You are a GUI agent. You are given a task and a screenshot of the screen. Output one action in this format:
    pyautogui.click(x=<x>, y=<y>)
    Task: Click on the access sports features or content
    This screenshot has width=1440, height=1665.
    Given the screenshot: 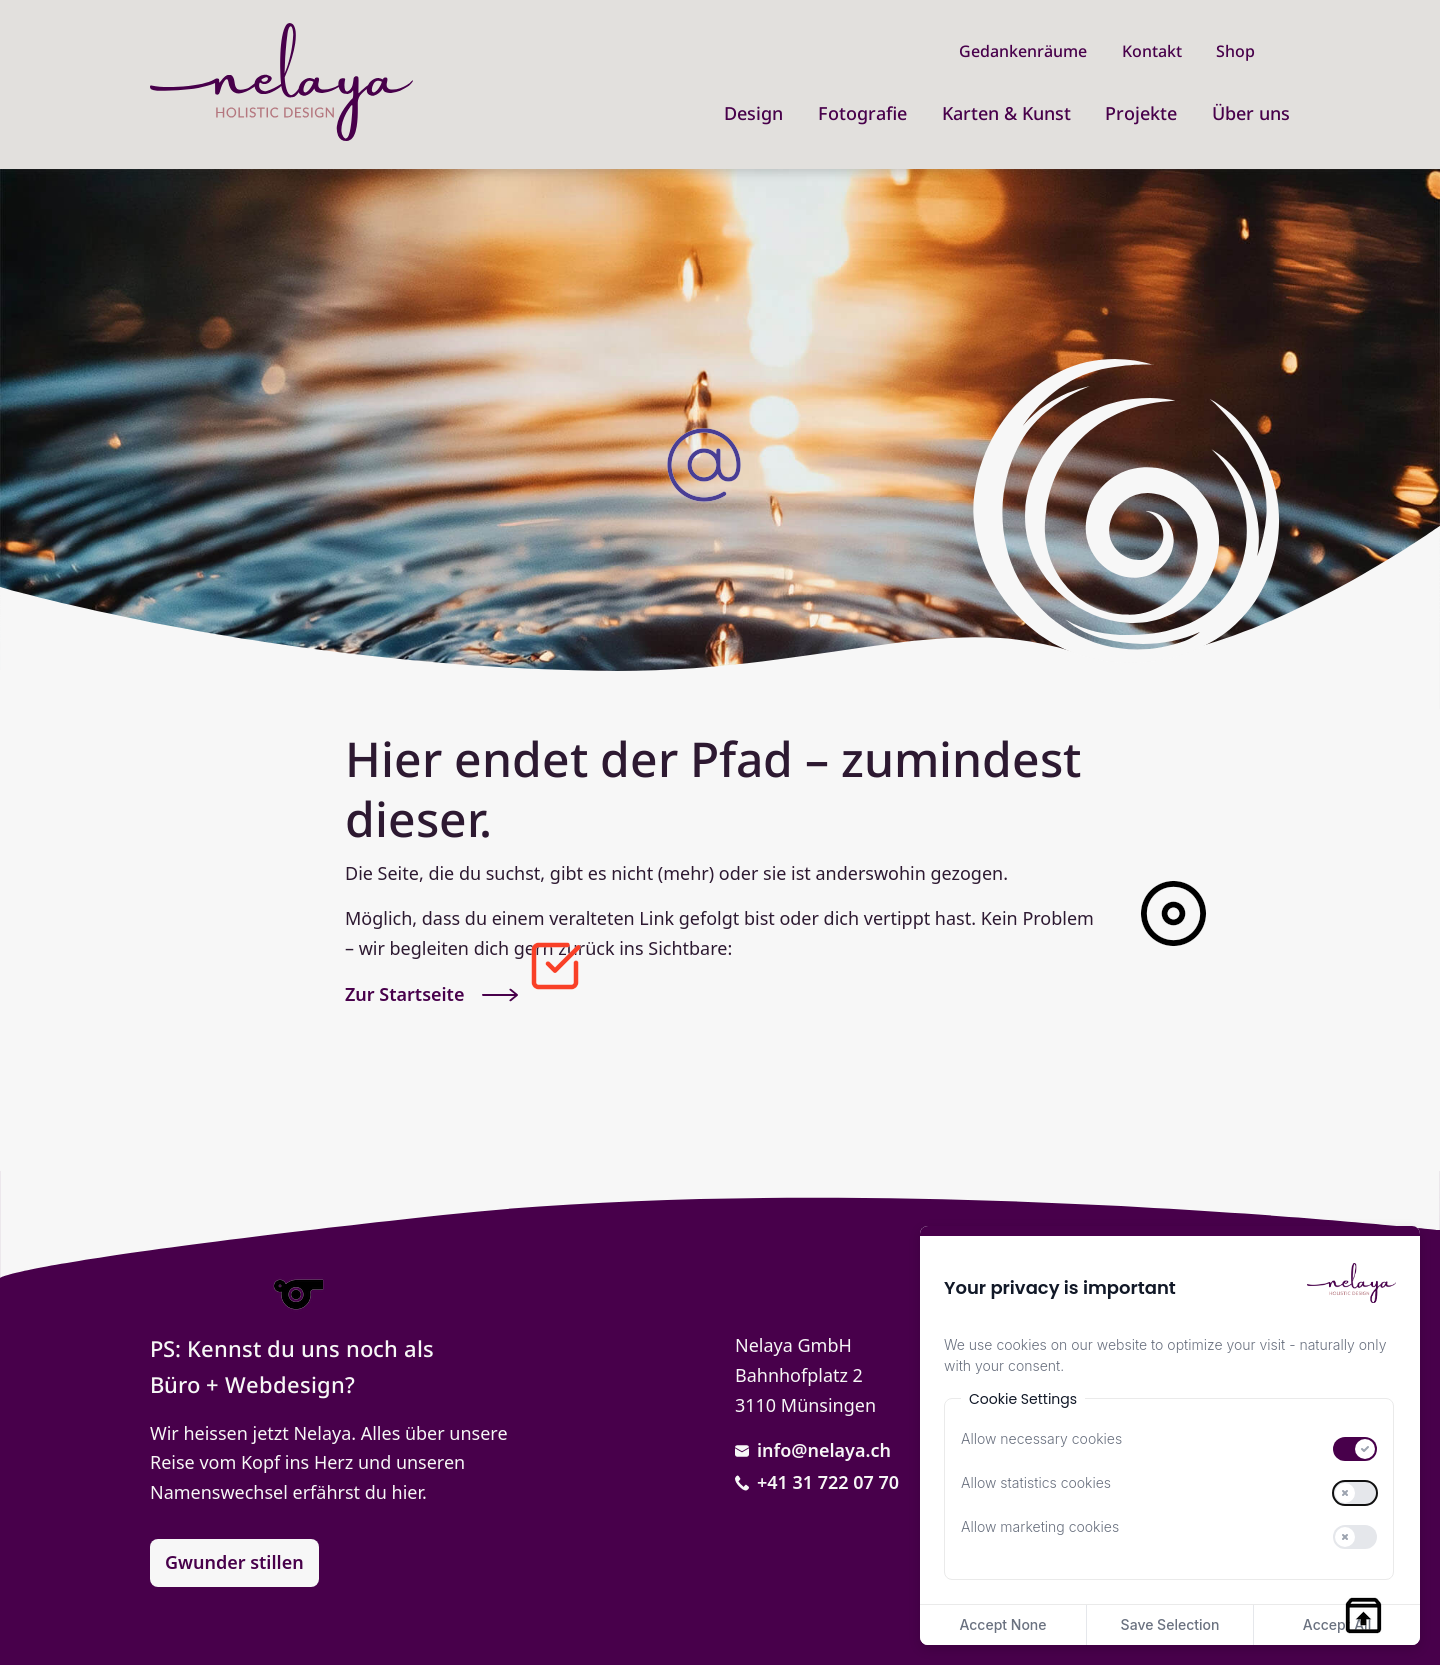 What is the action you would take?
    pyautogui.click(x=298, y=1294)
    